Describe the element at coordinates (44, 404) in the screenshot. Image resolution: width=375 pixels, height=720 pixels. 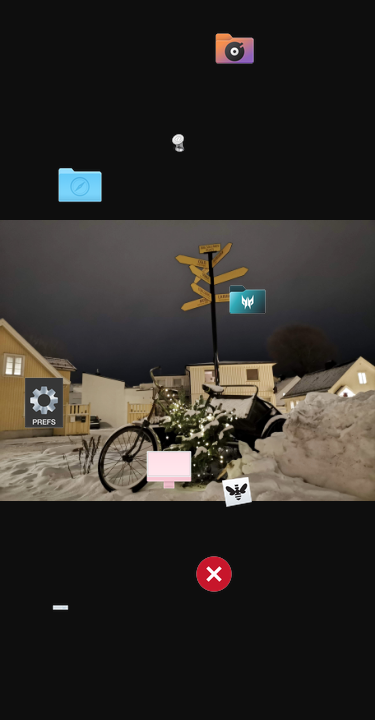
I see `open GarageBand preferences or settings` at that location.